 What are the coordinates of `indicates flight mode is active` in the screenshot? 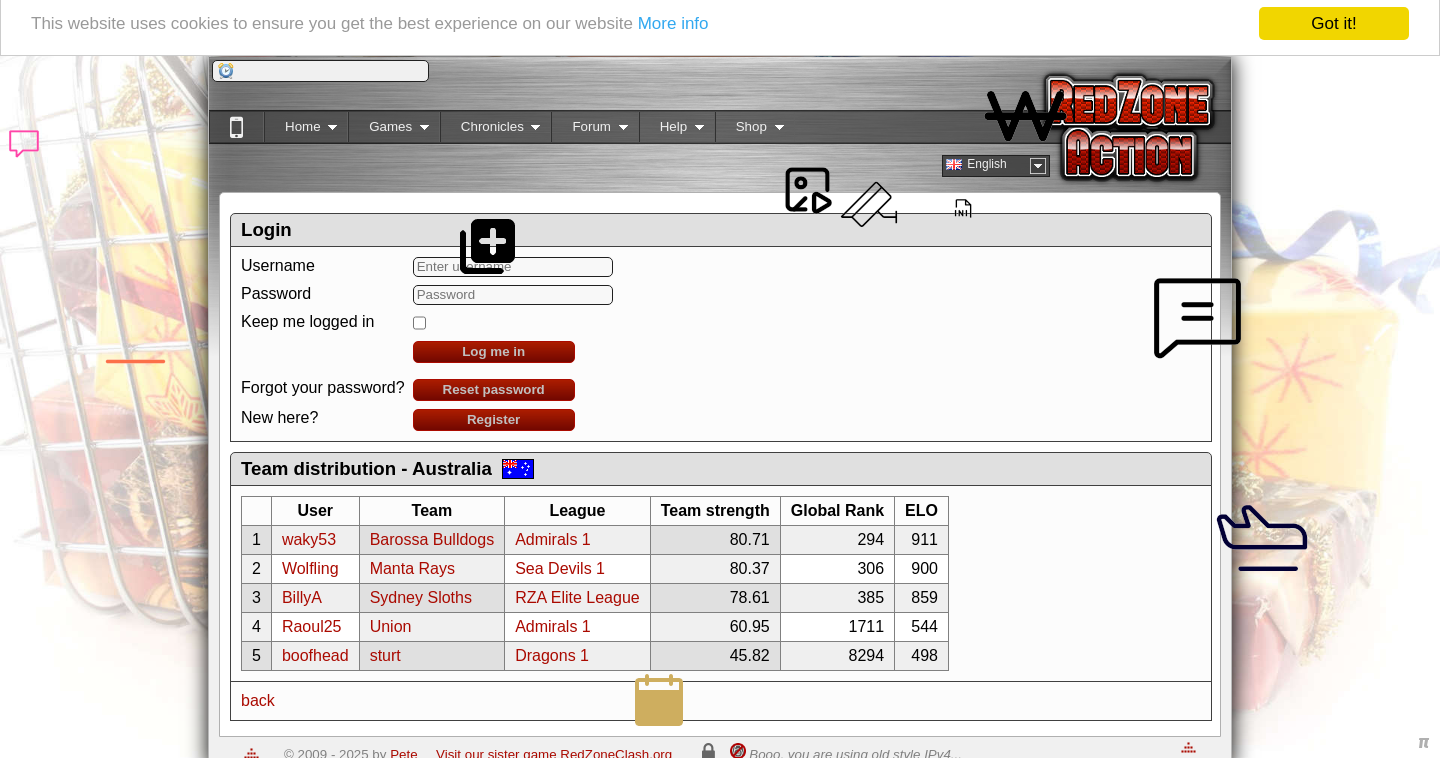 It's located at (1262, 535).